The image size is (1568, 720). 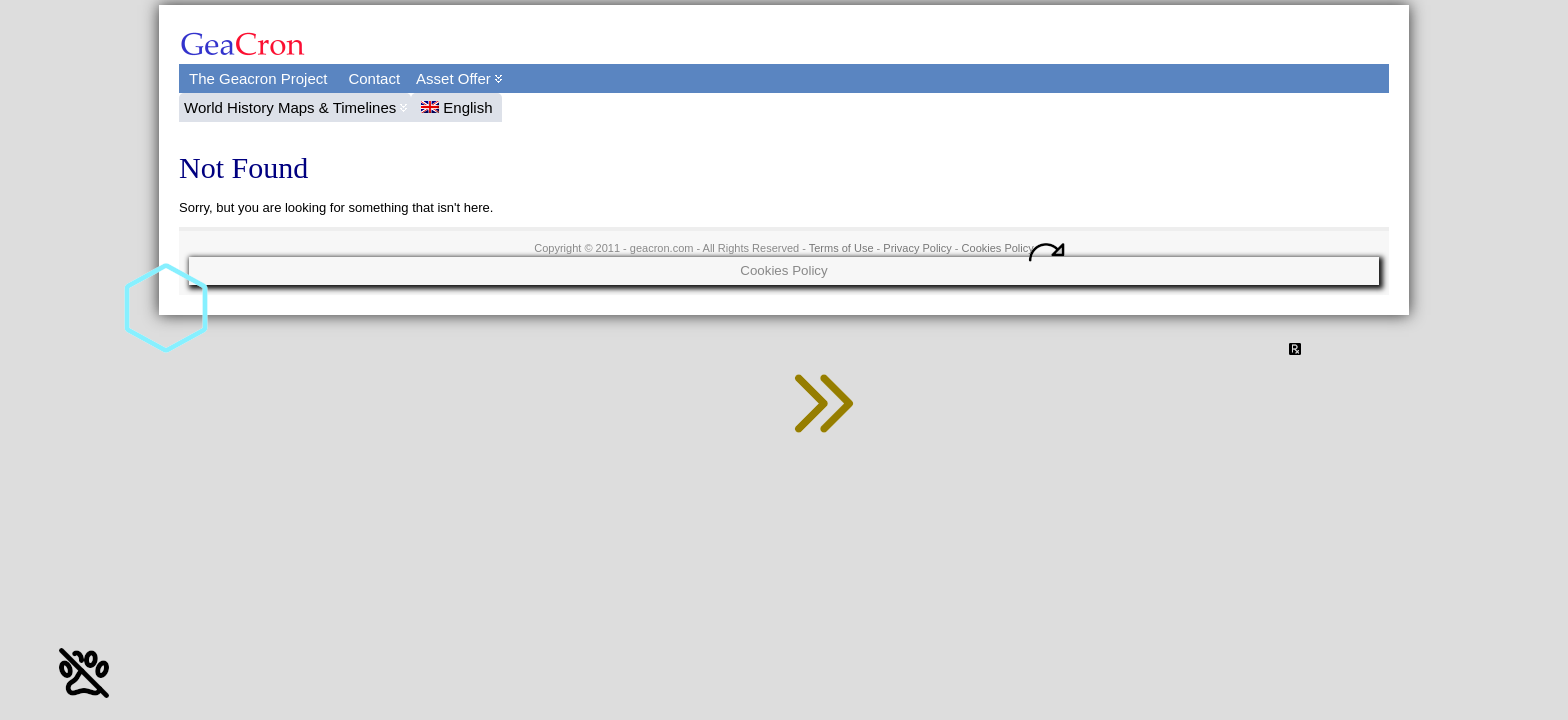 I want to click on redo an action, so click(x=1046, y=251).